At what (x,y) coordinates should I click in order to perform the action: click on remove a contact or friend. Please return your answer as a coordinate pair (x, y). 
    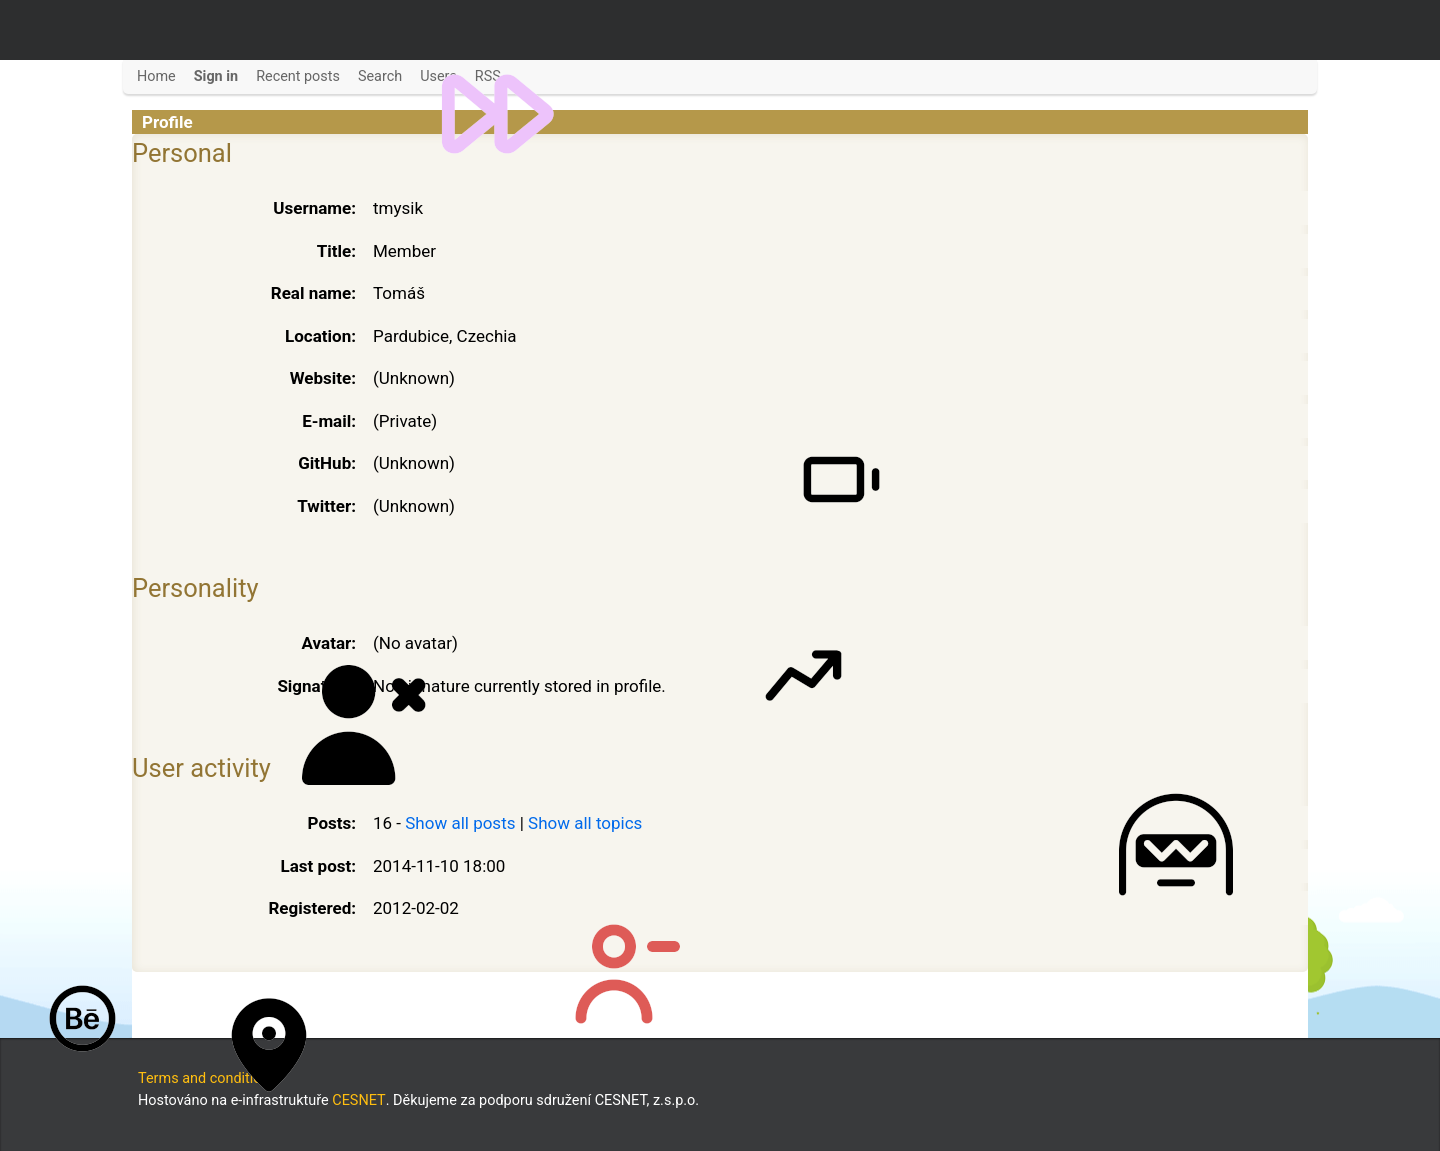
    Looking at the image, I should click on (625, 974).